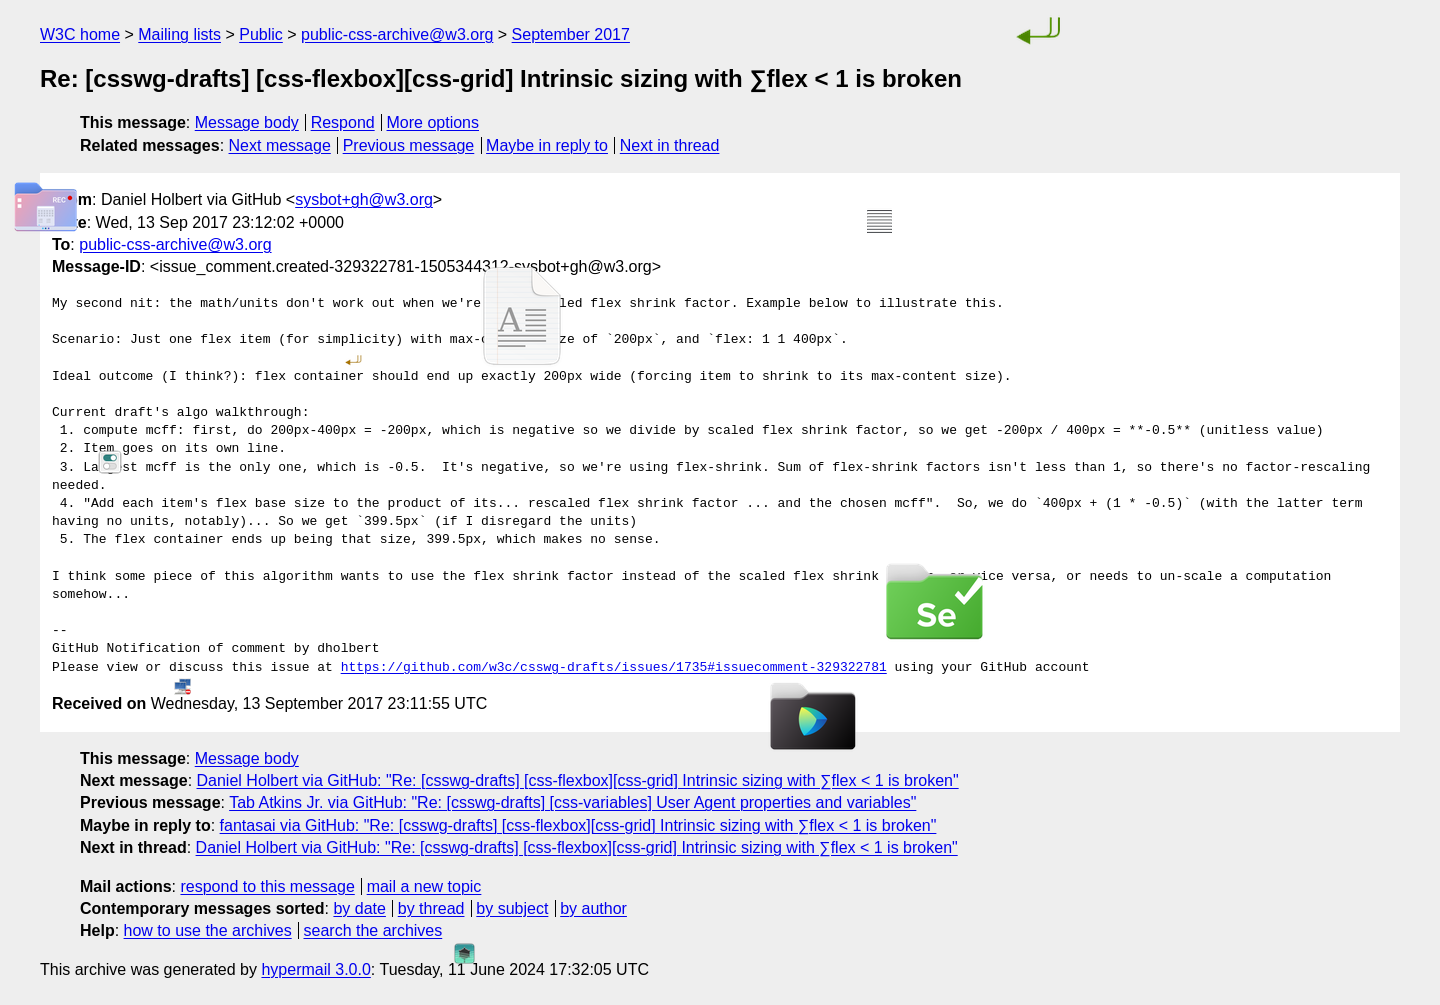  I want to click on reply to all recipients of an email, so click(1037, 27).